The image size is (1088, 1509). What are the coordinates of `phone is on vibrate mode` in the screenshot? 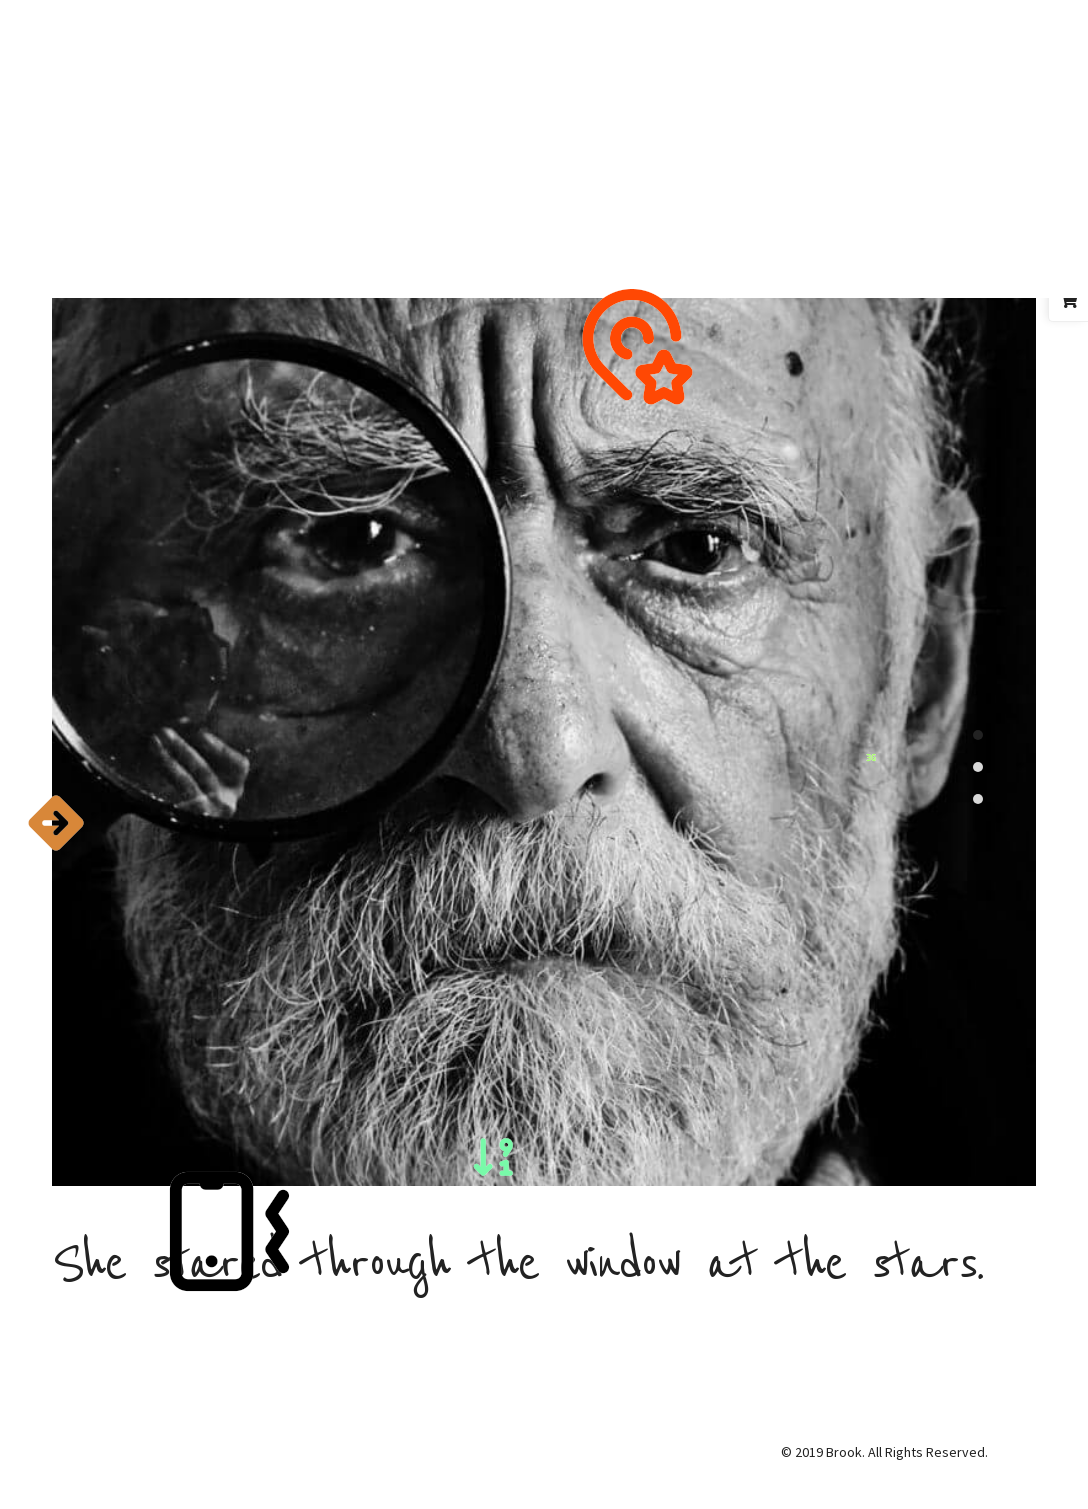 It's located at (229, 1231).